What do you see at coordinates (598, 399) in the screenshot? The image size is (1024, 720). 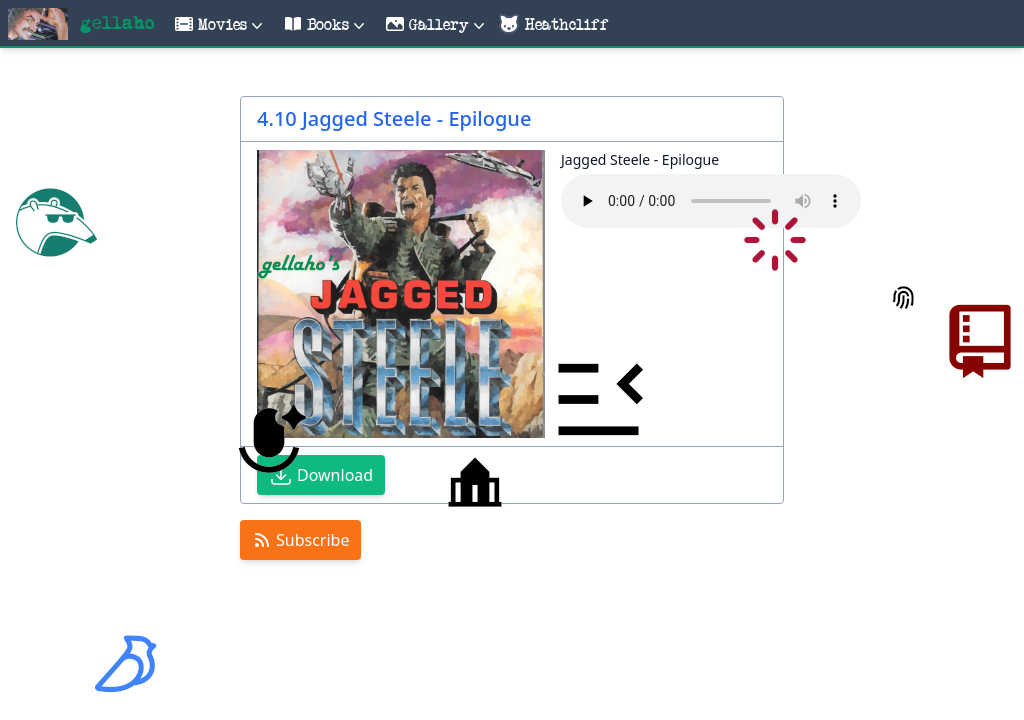 I see `collapse the sidebar menu` at bounding box center [598, 399].